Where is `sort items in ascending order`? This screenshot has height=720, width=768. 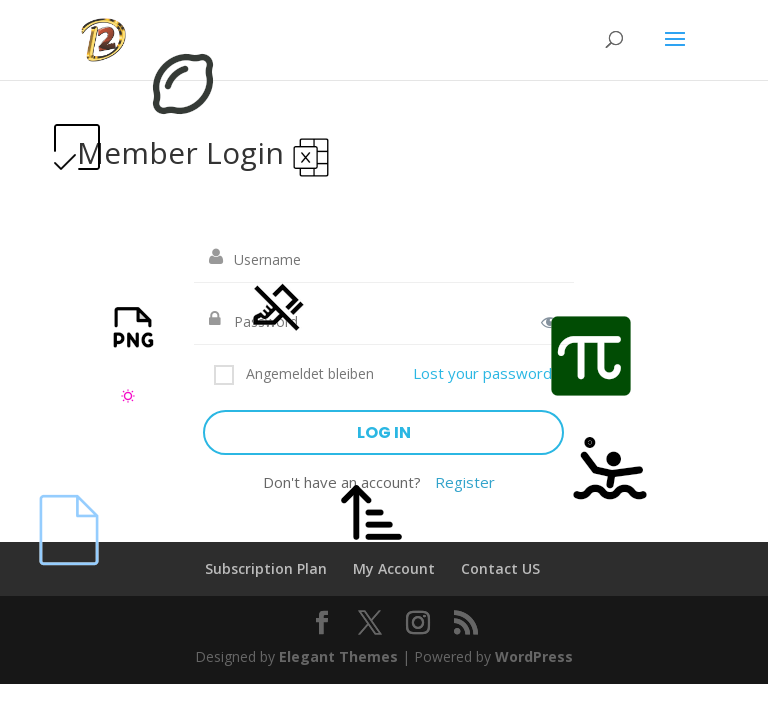
sort items in ascending order is located at coordinates (371, 512).